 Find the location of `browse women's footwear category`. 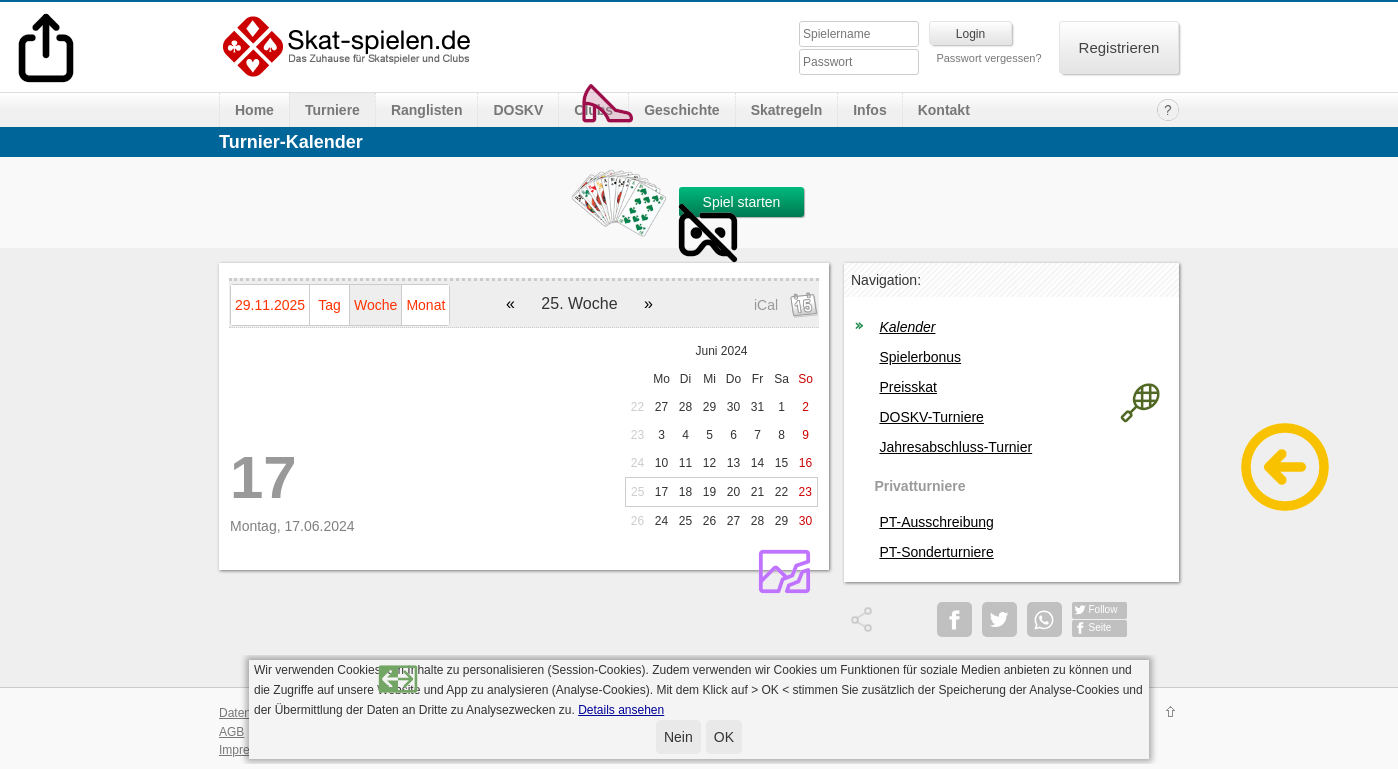

browse women's footwear category is located at coordinates (605, 105).